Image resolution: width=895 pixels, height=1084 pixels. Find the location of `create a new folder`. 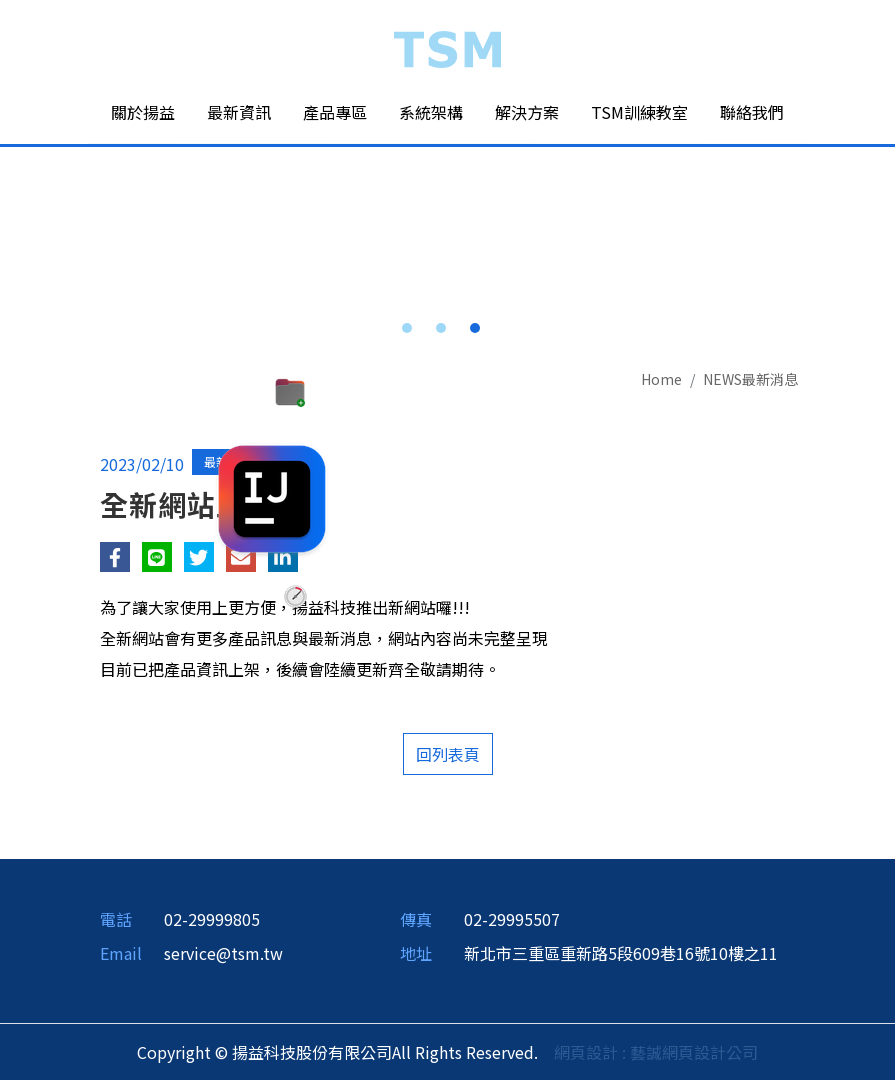

create a new folder is located at coordinates (290, 392).